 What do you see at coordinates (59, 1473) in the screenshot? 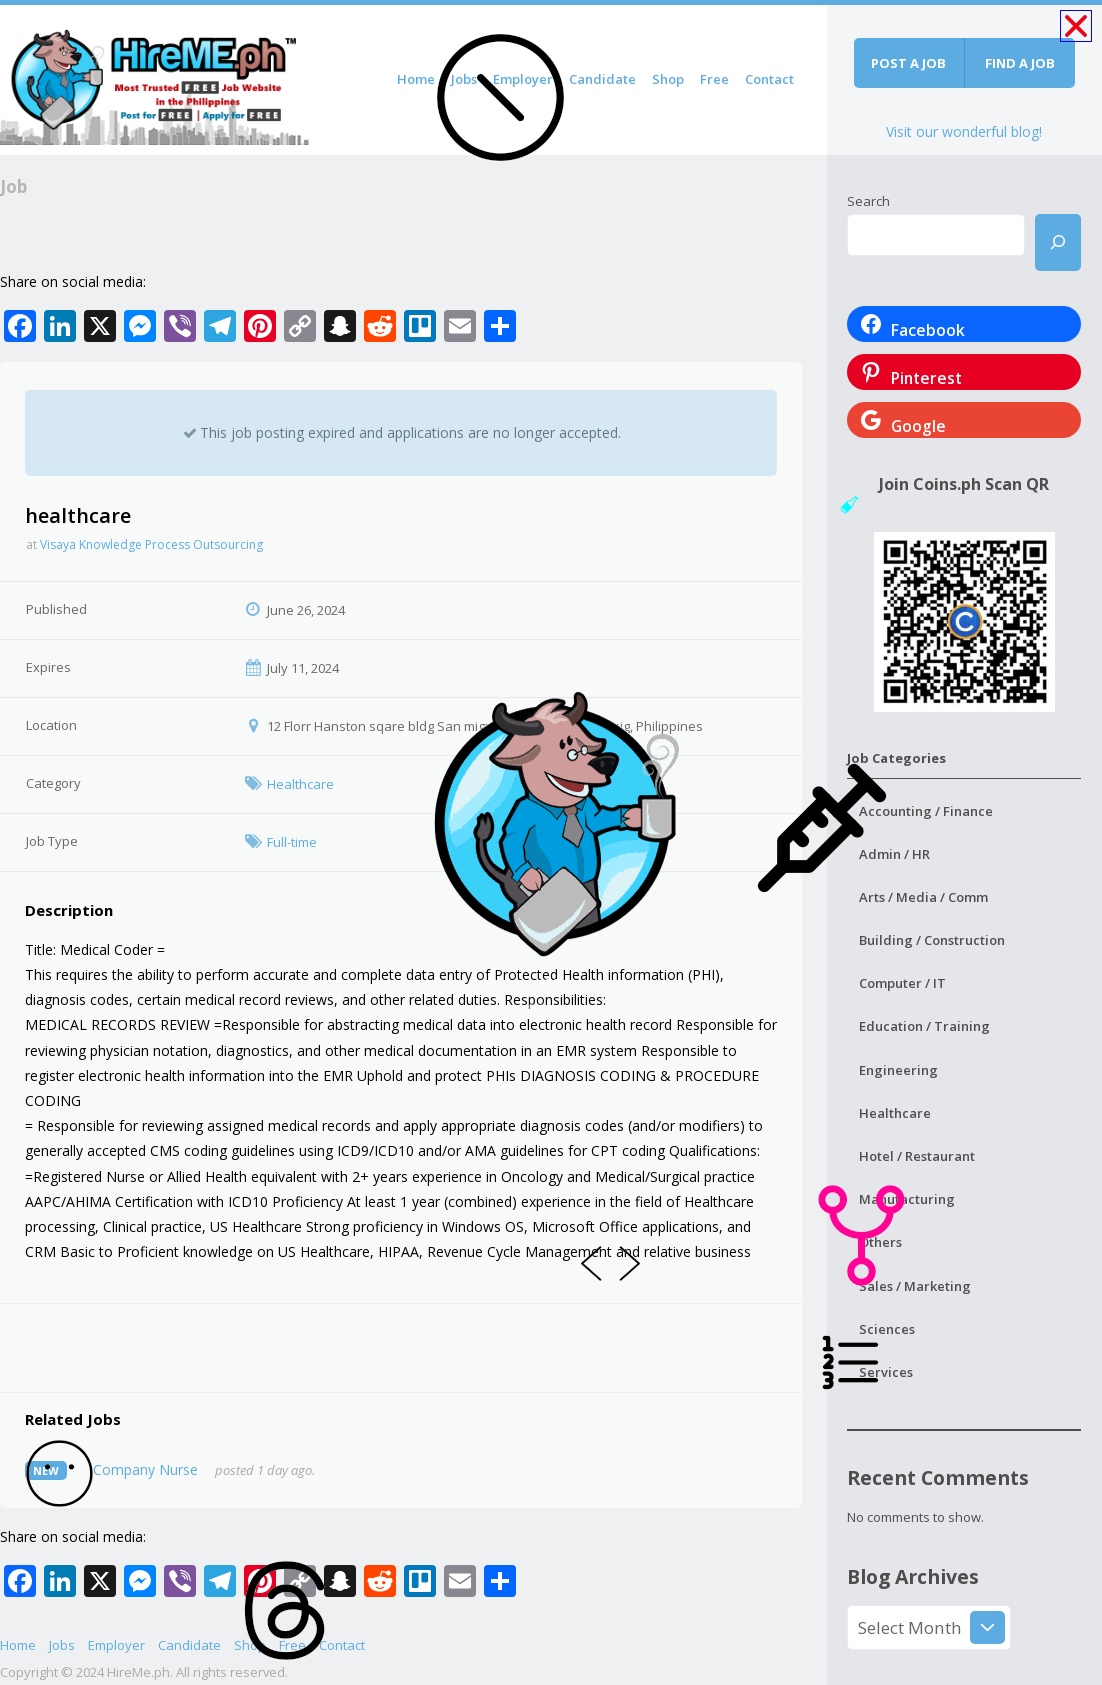
I see `indicates neutral or no reaction` at bounding box center [59, 1473].